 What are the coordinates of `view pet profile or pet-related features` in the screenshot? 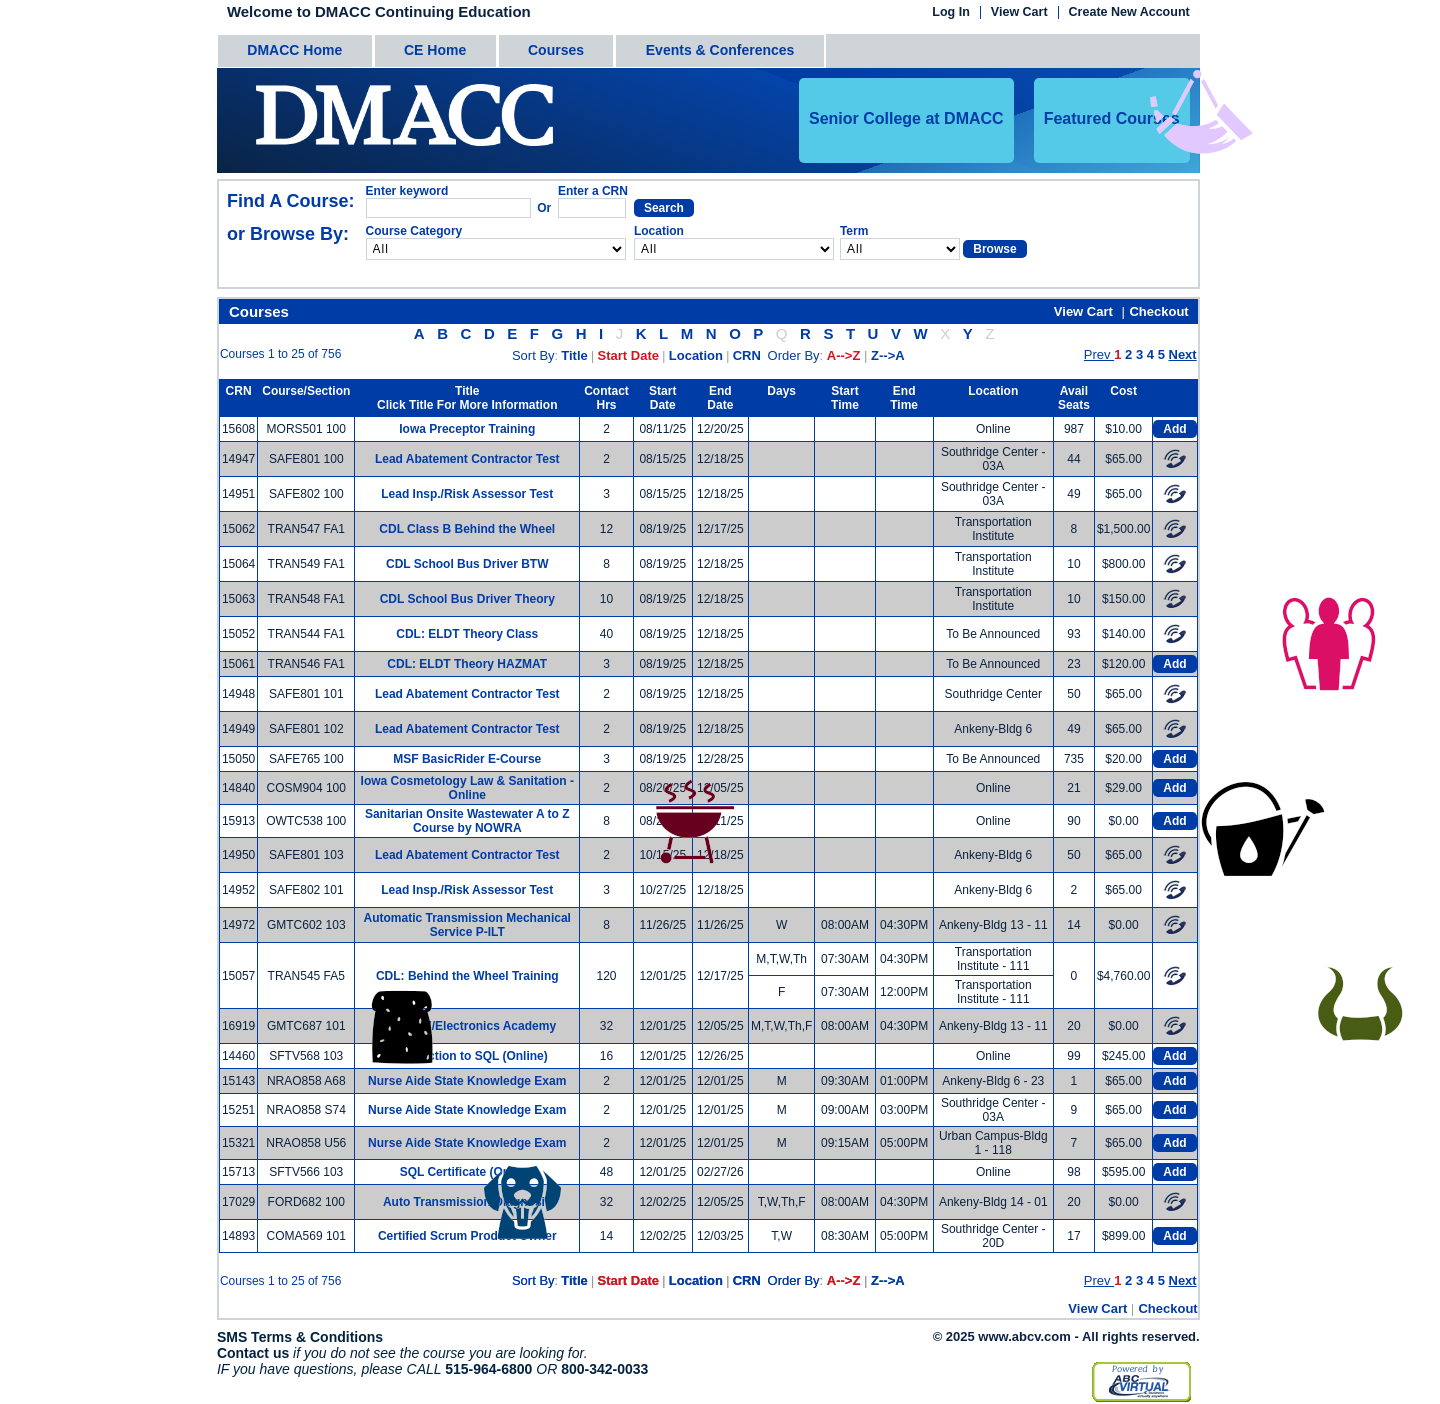 It's located at (522, 1200).